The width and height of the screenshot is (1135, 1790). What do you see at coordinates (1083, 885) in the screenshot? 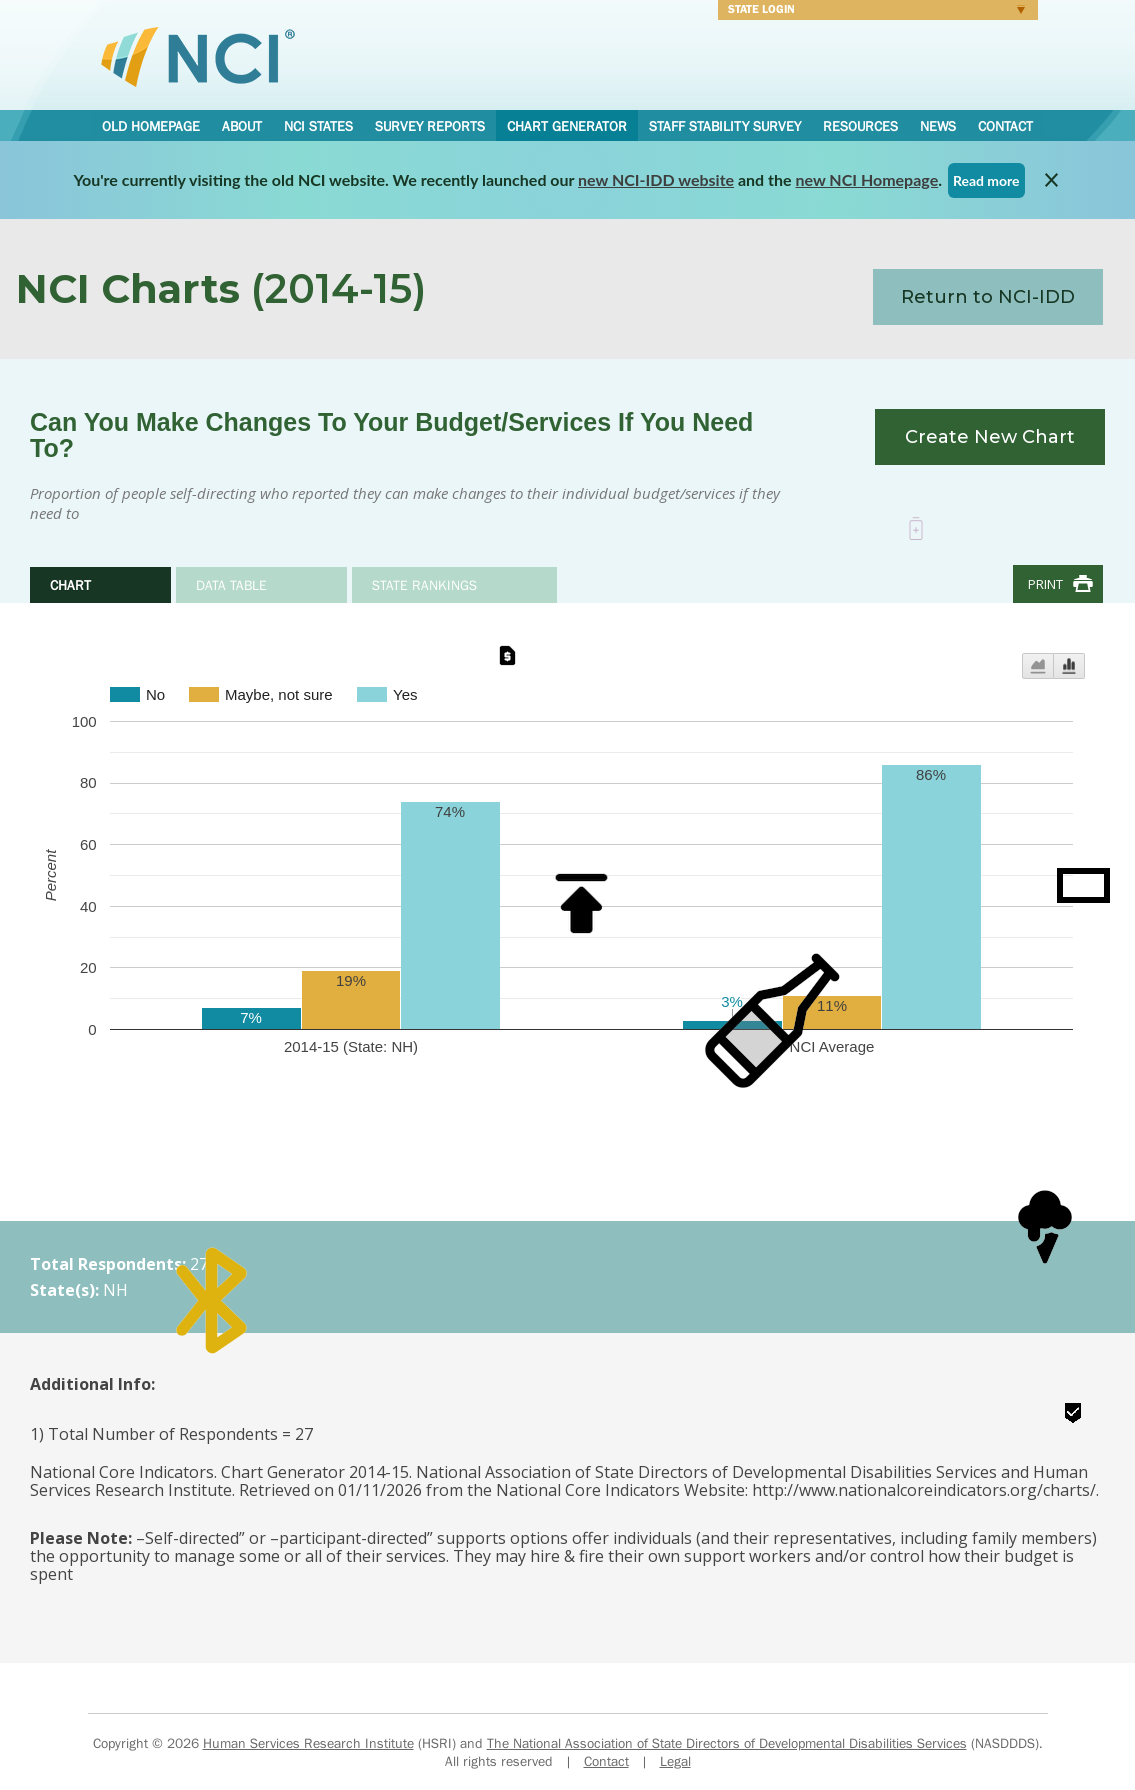
I see `crop image to 16:9 aspect ratio` at bounding box center [1083, 885].